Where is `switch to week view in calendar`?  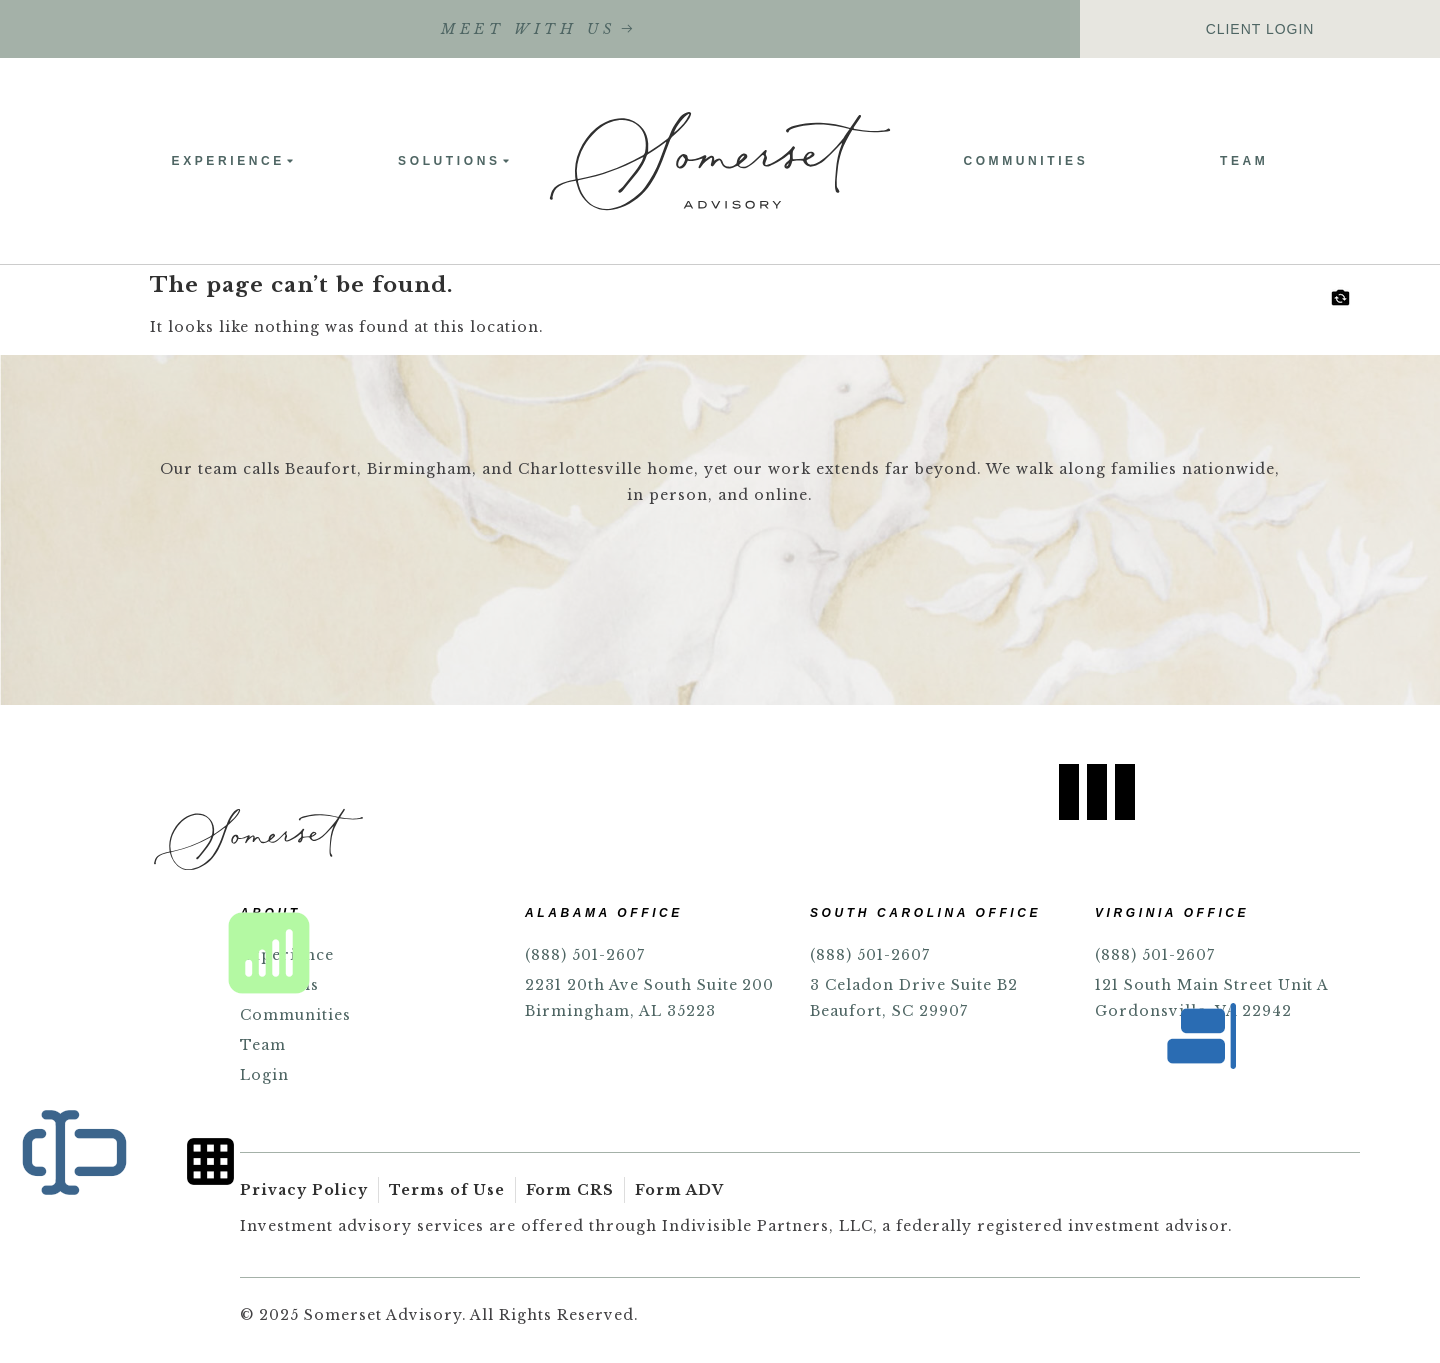 switch to week view in calendar is located at coordinates (1099, 792).